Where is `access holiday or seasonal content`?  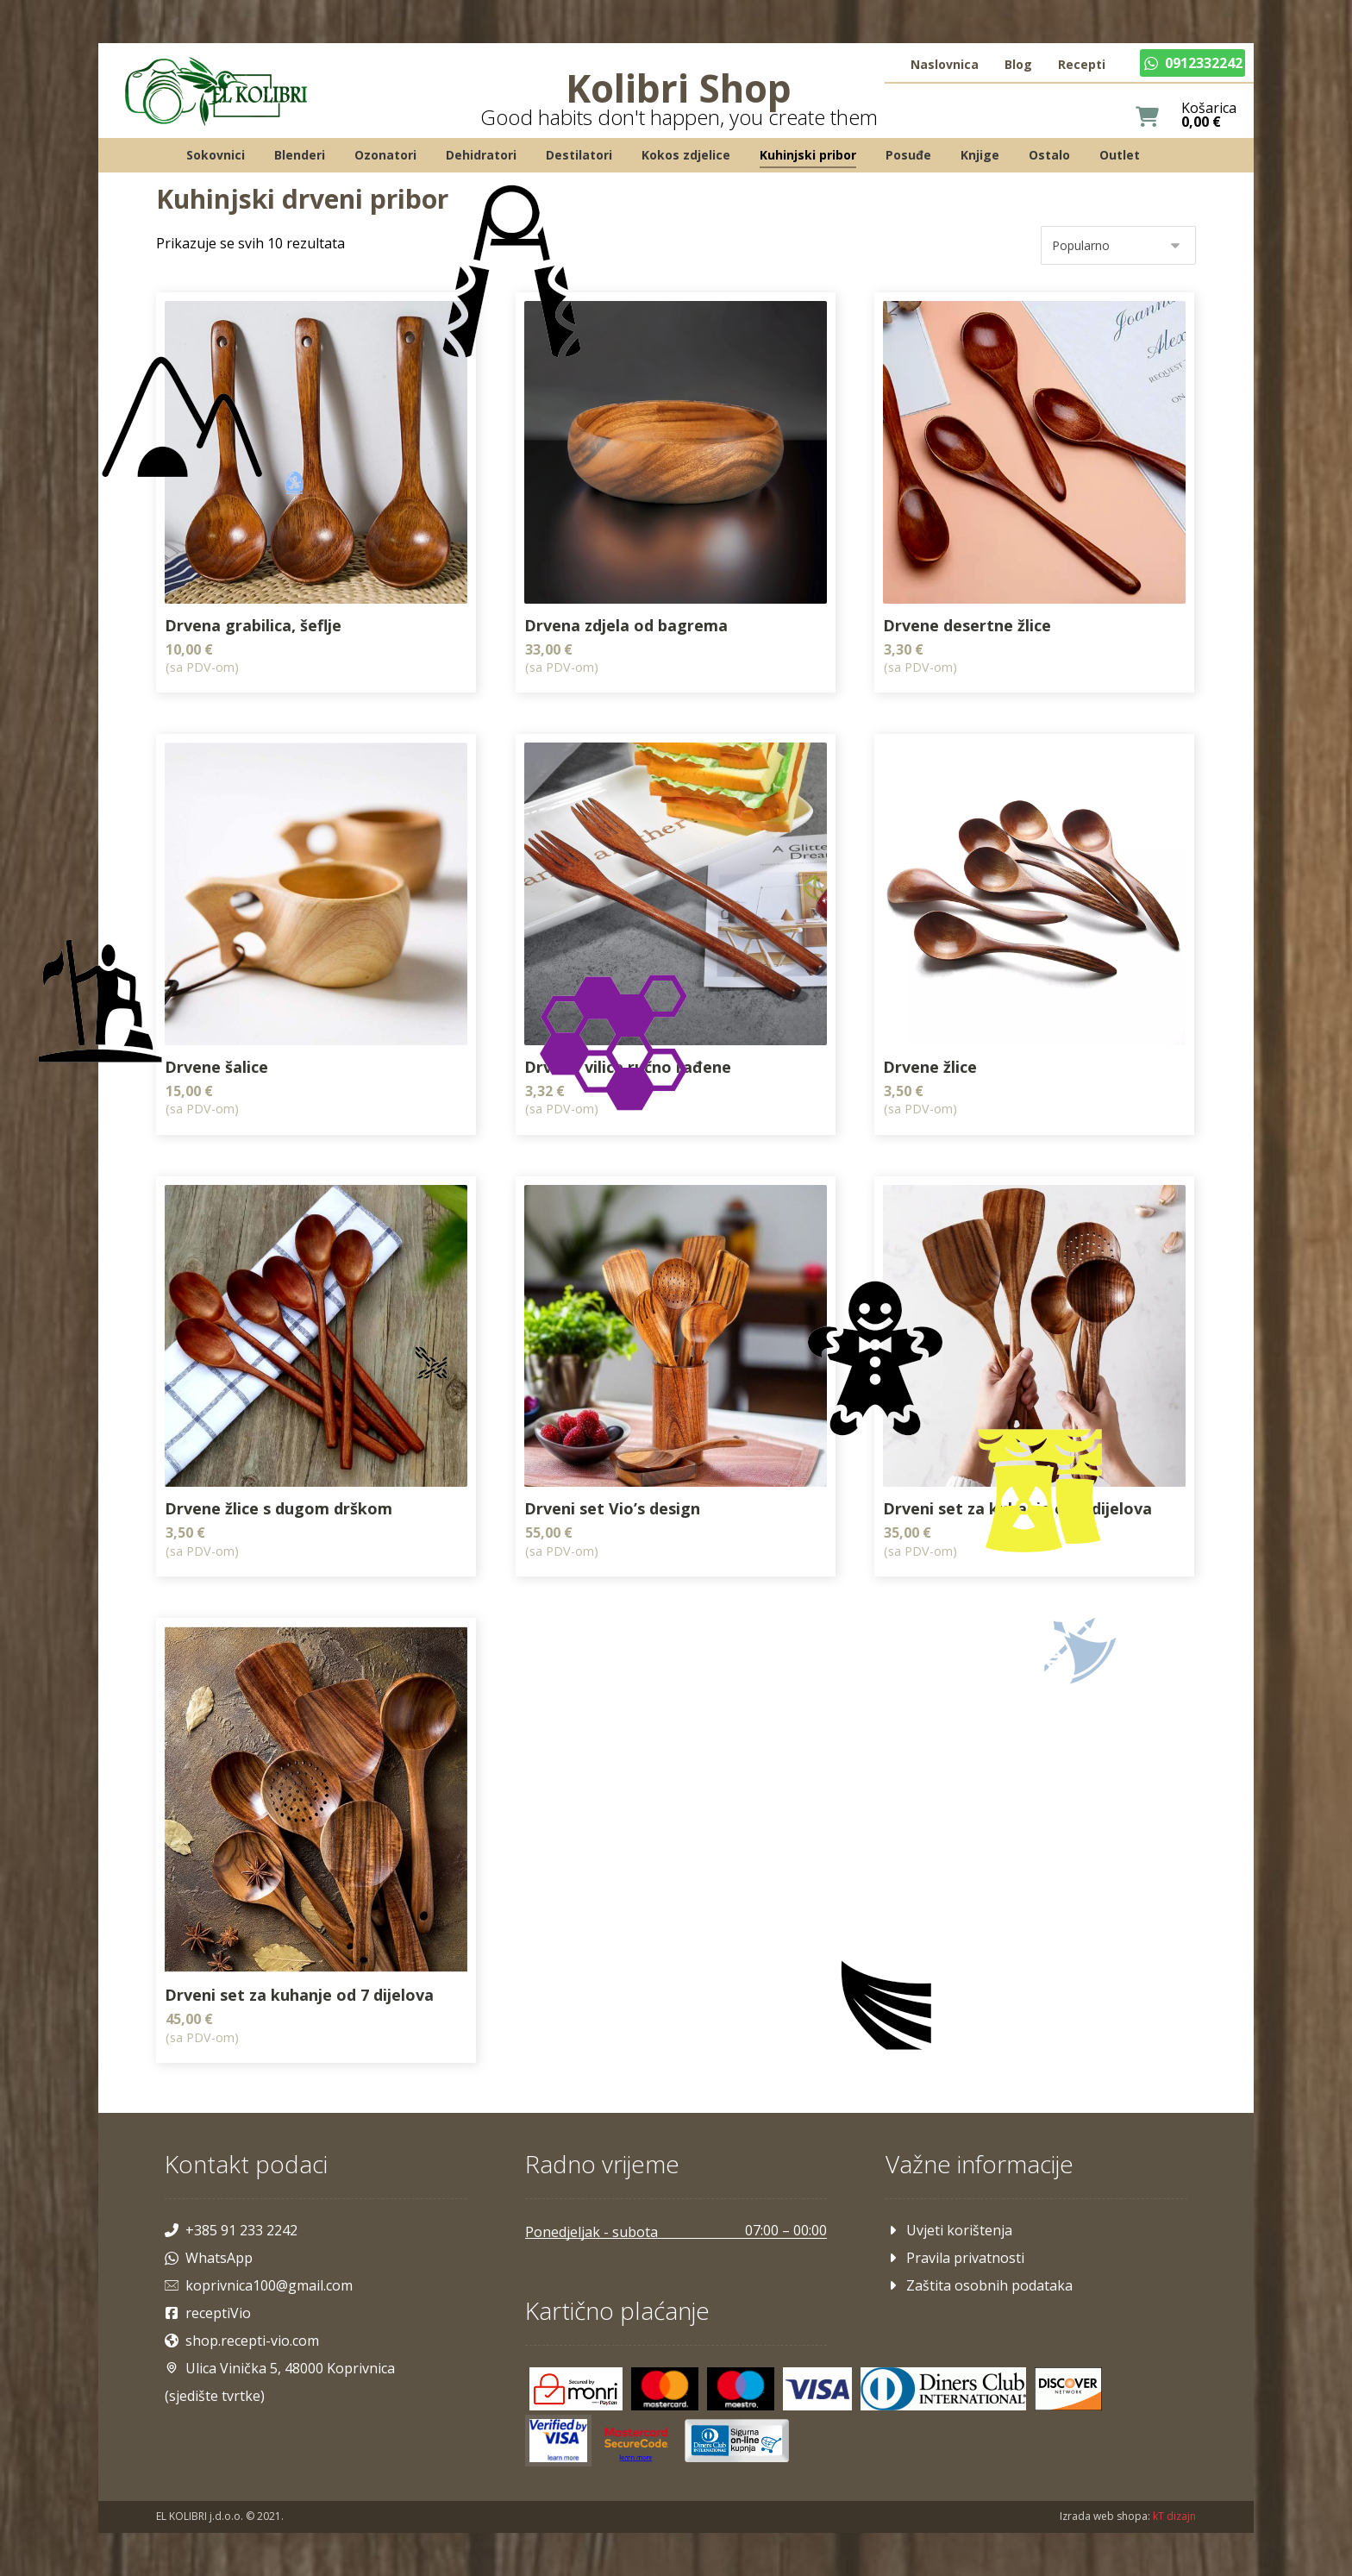
access holiday or seasonal content is located at coordinates (875, 1358).